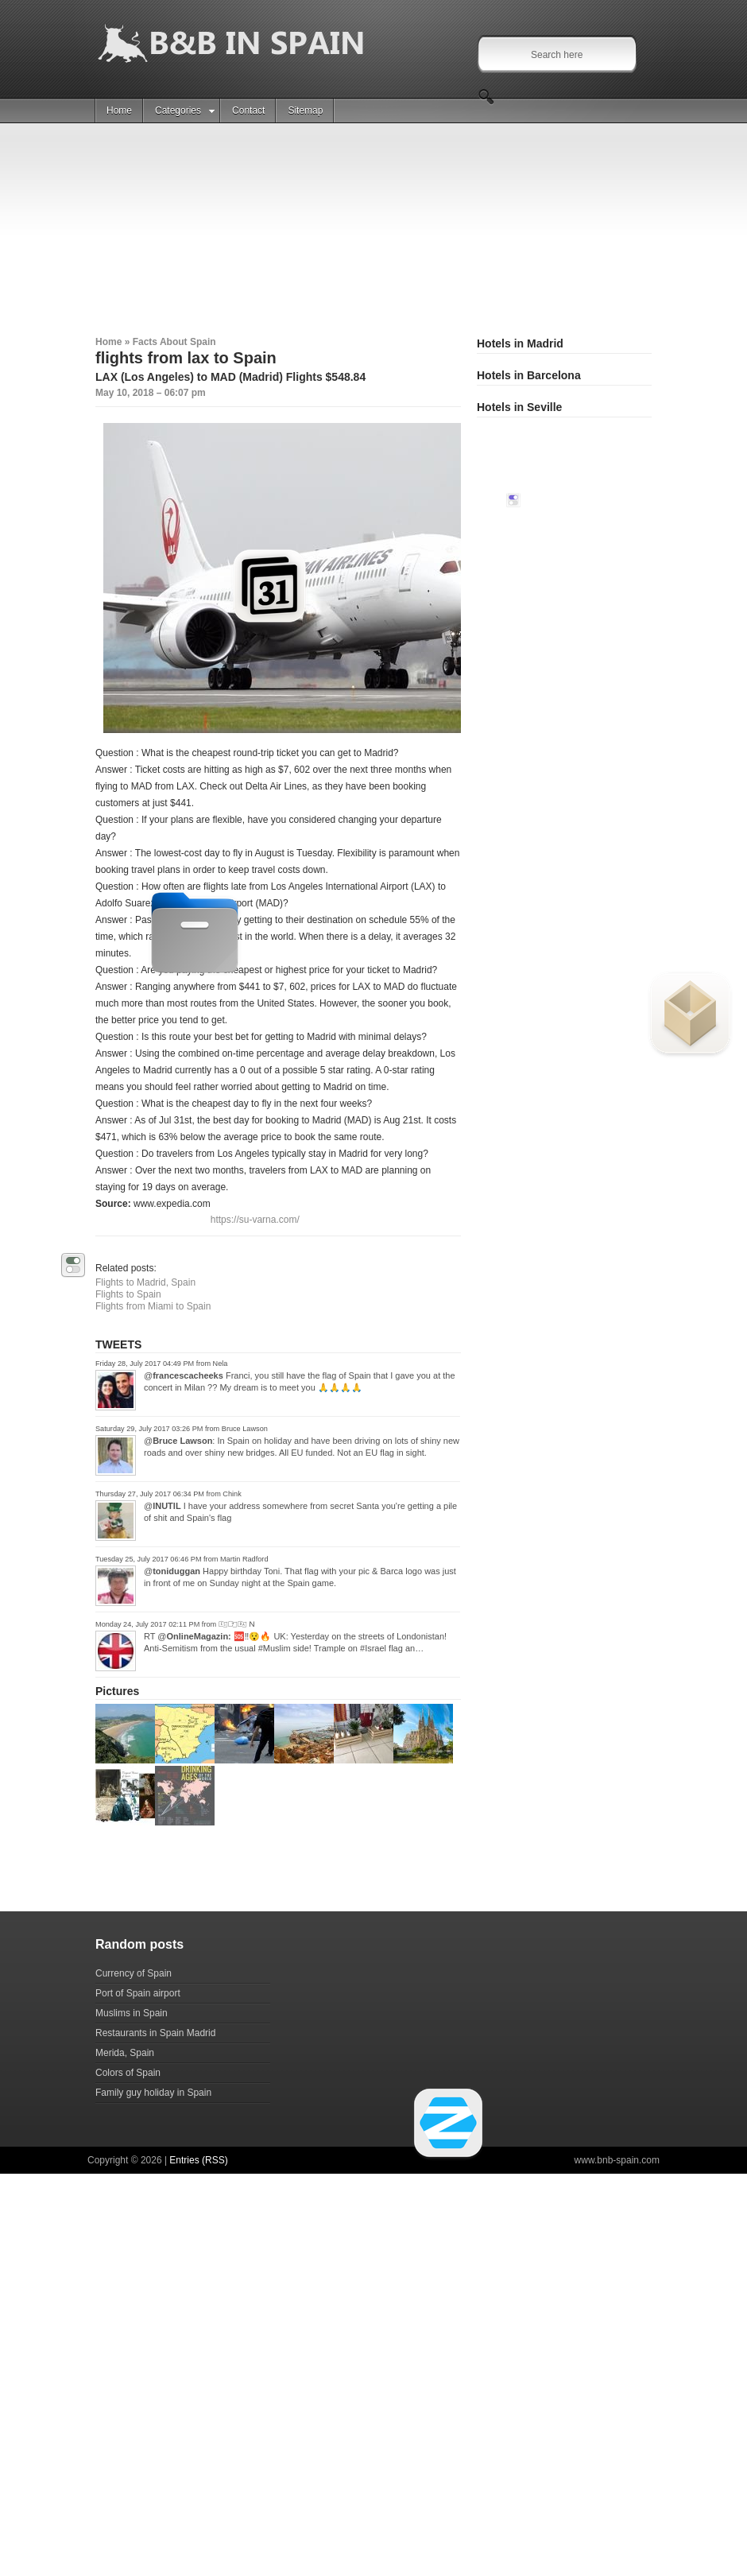  Describe the element at coordinates (269, 586) in the screenshot. I see `open notion calendar app` at that location.